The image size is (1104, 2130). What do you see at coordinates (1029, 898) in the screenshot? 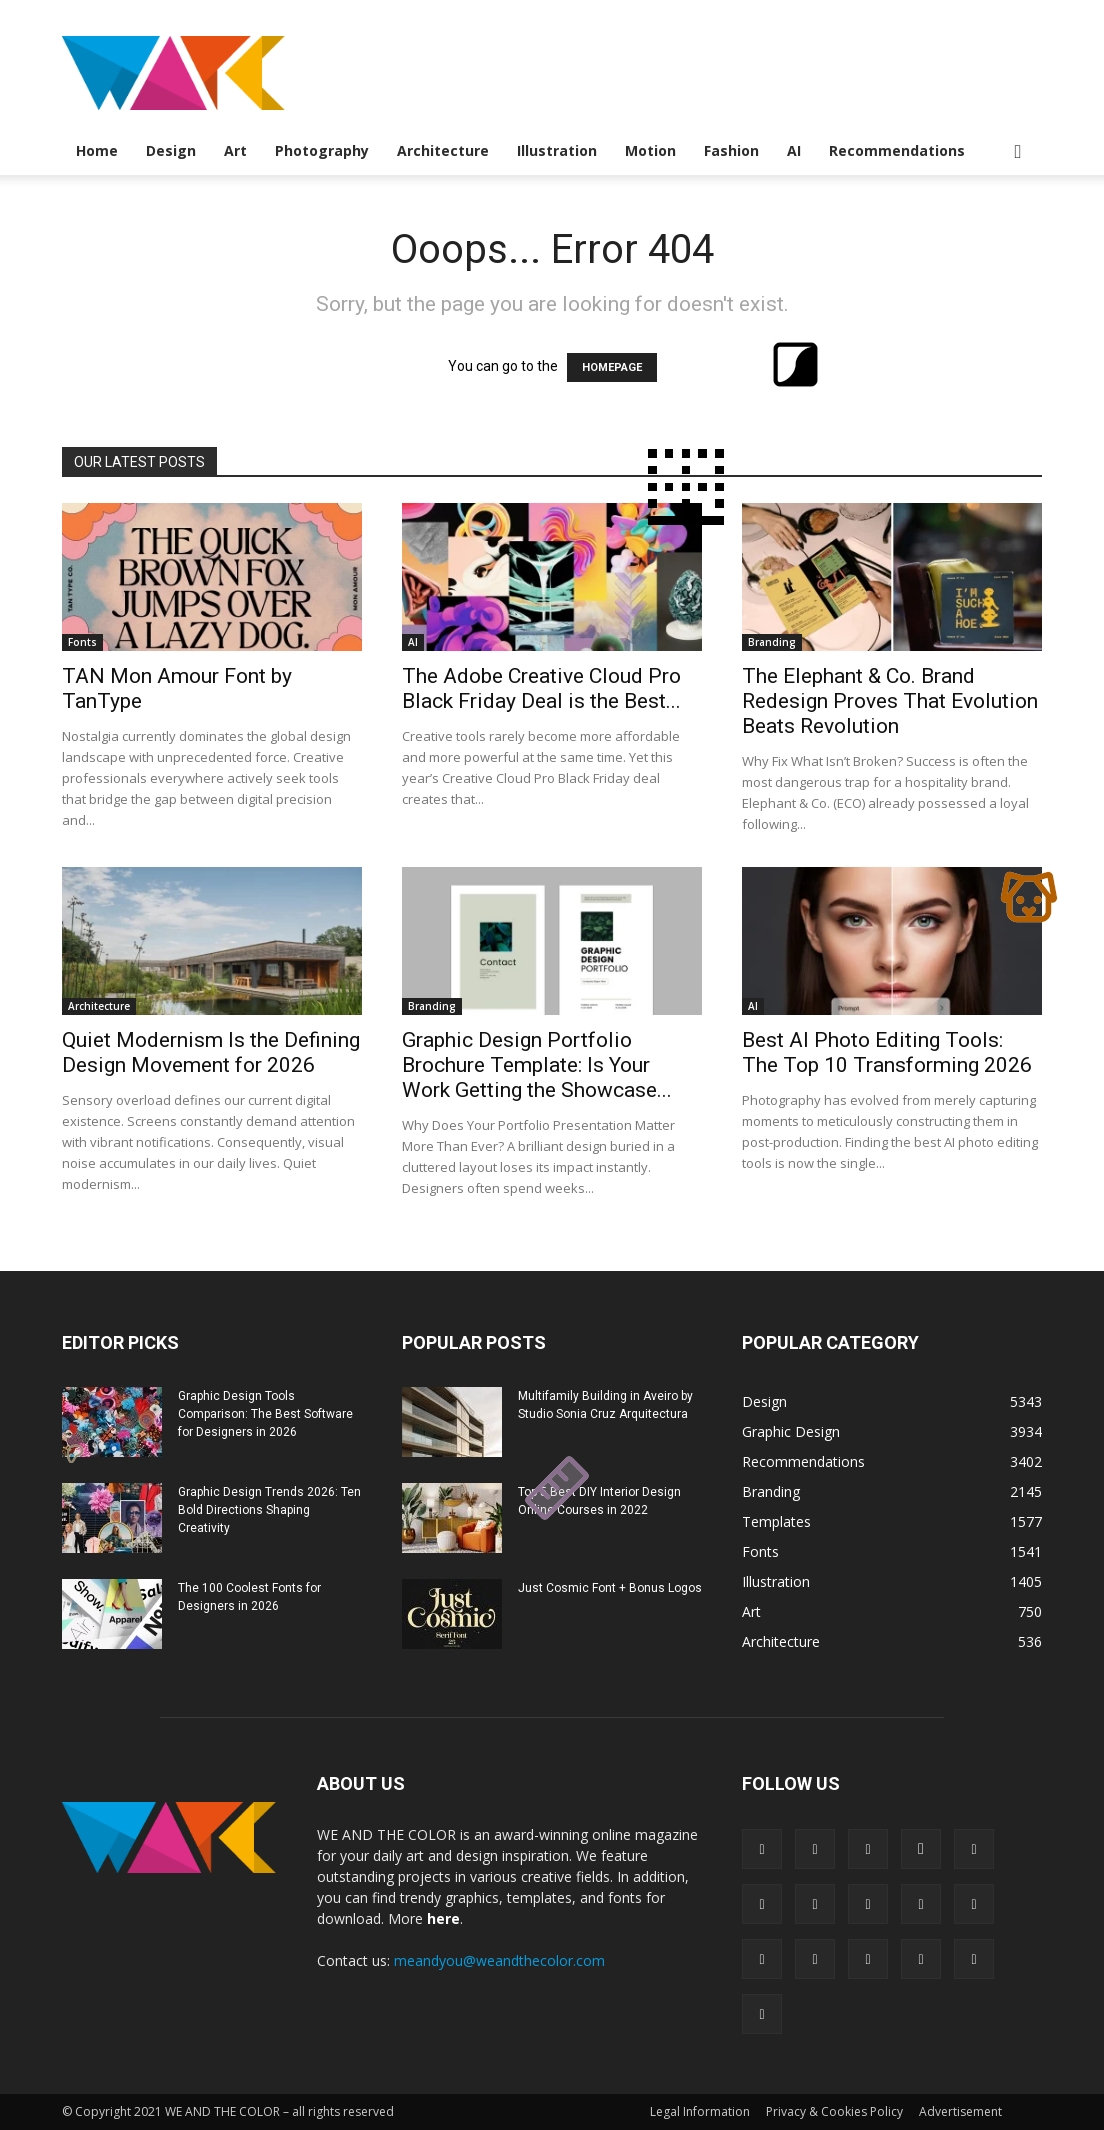
I see `access pet-related features or settings` at bounding box center [1029, 898].